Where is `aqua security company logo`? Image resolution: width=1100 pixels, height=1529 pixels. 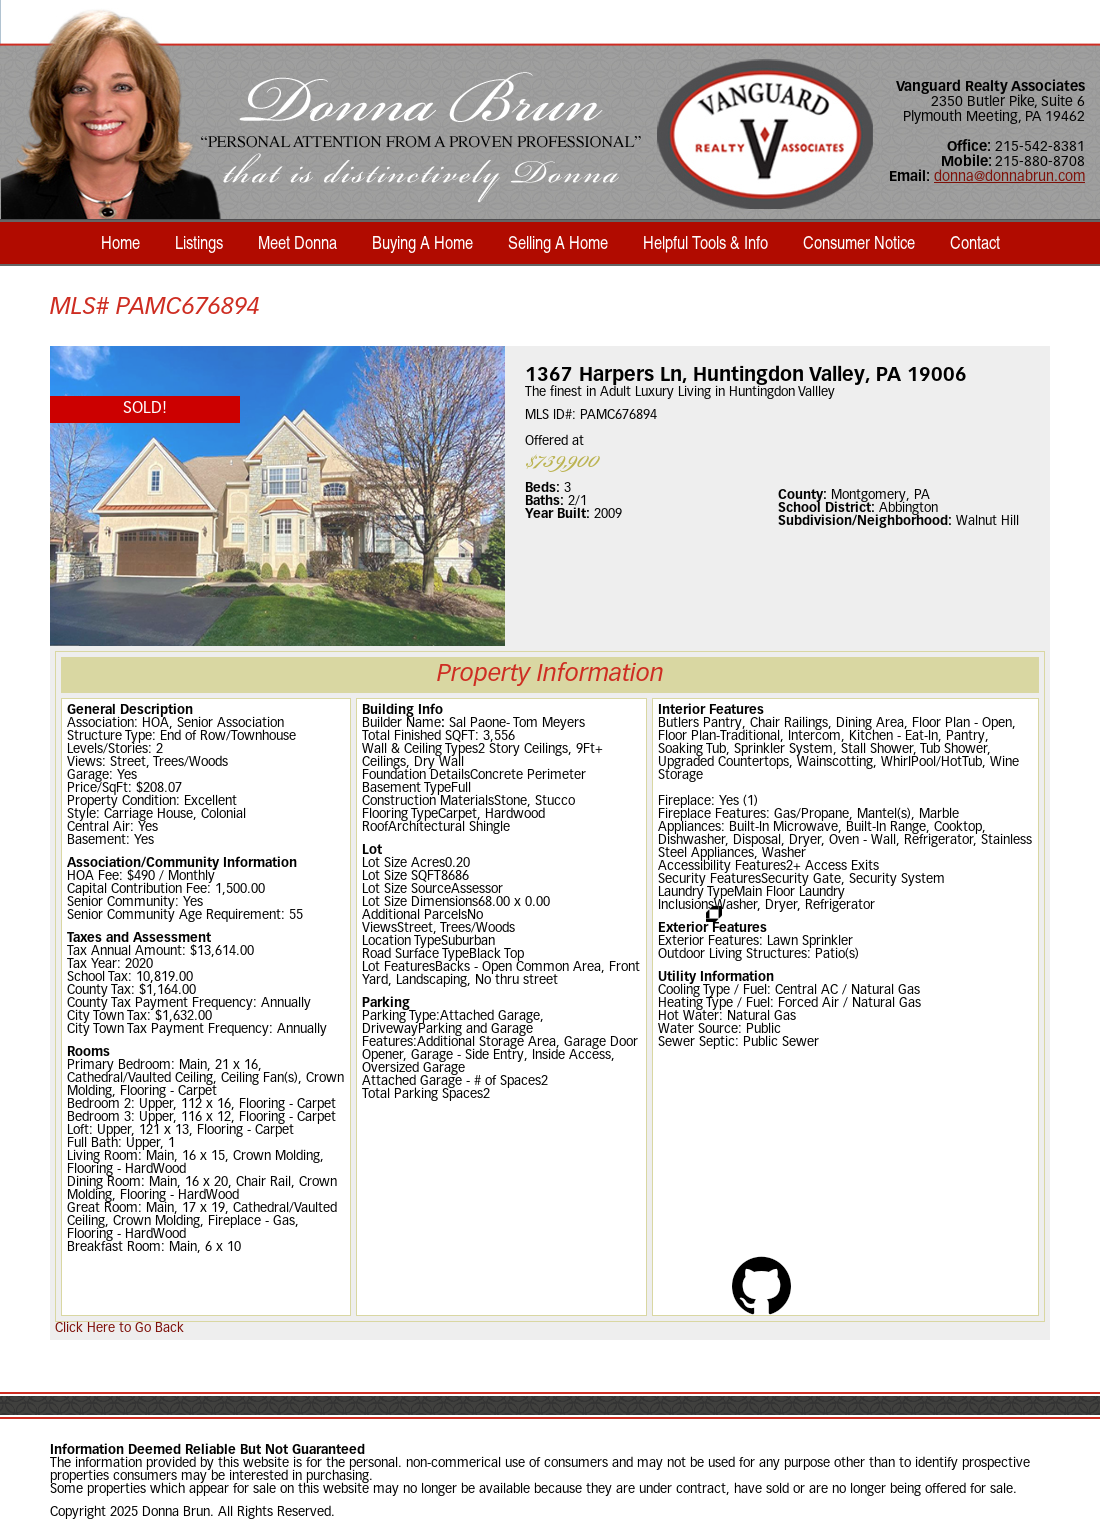
aqua security company logo is located at coordinates (714, 914).